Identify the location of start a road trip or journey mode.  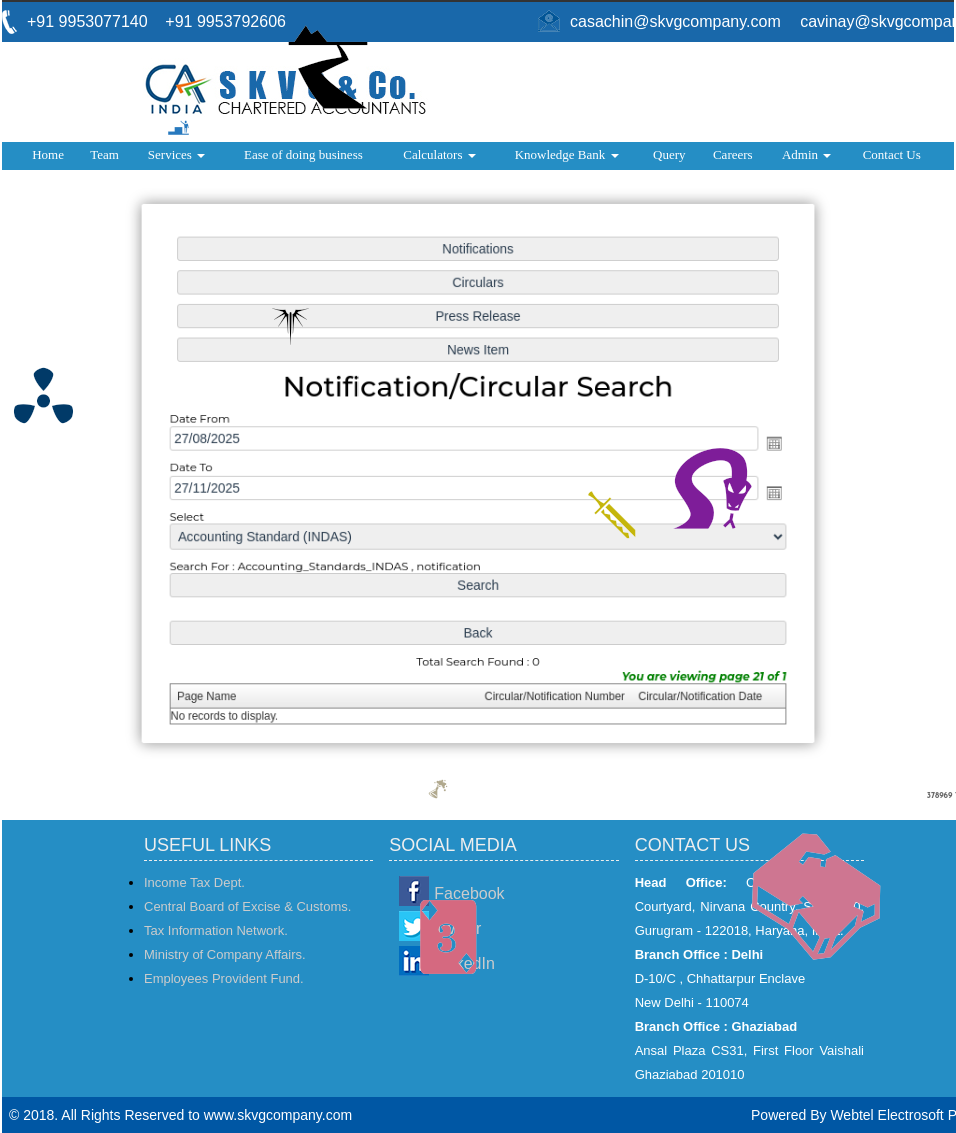
(328, 67).